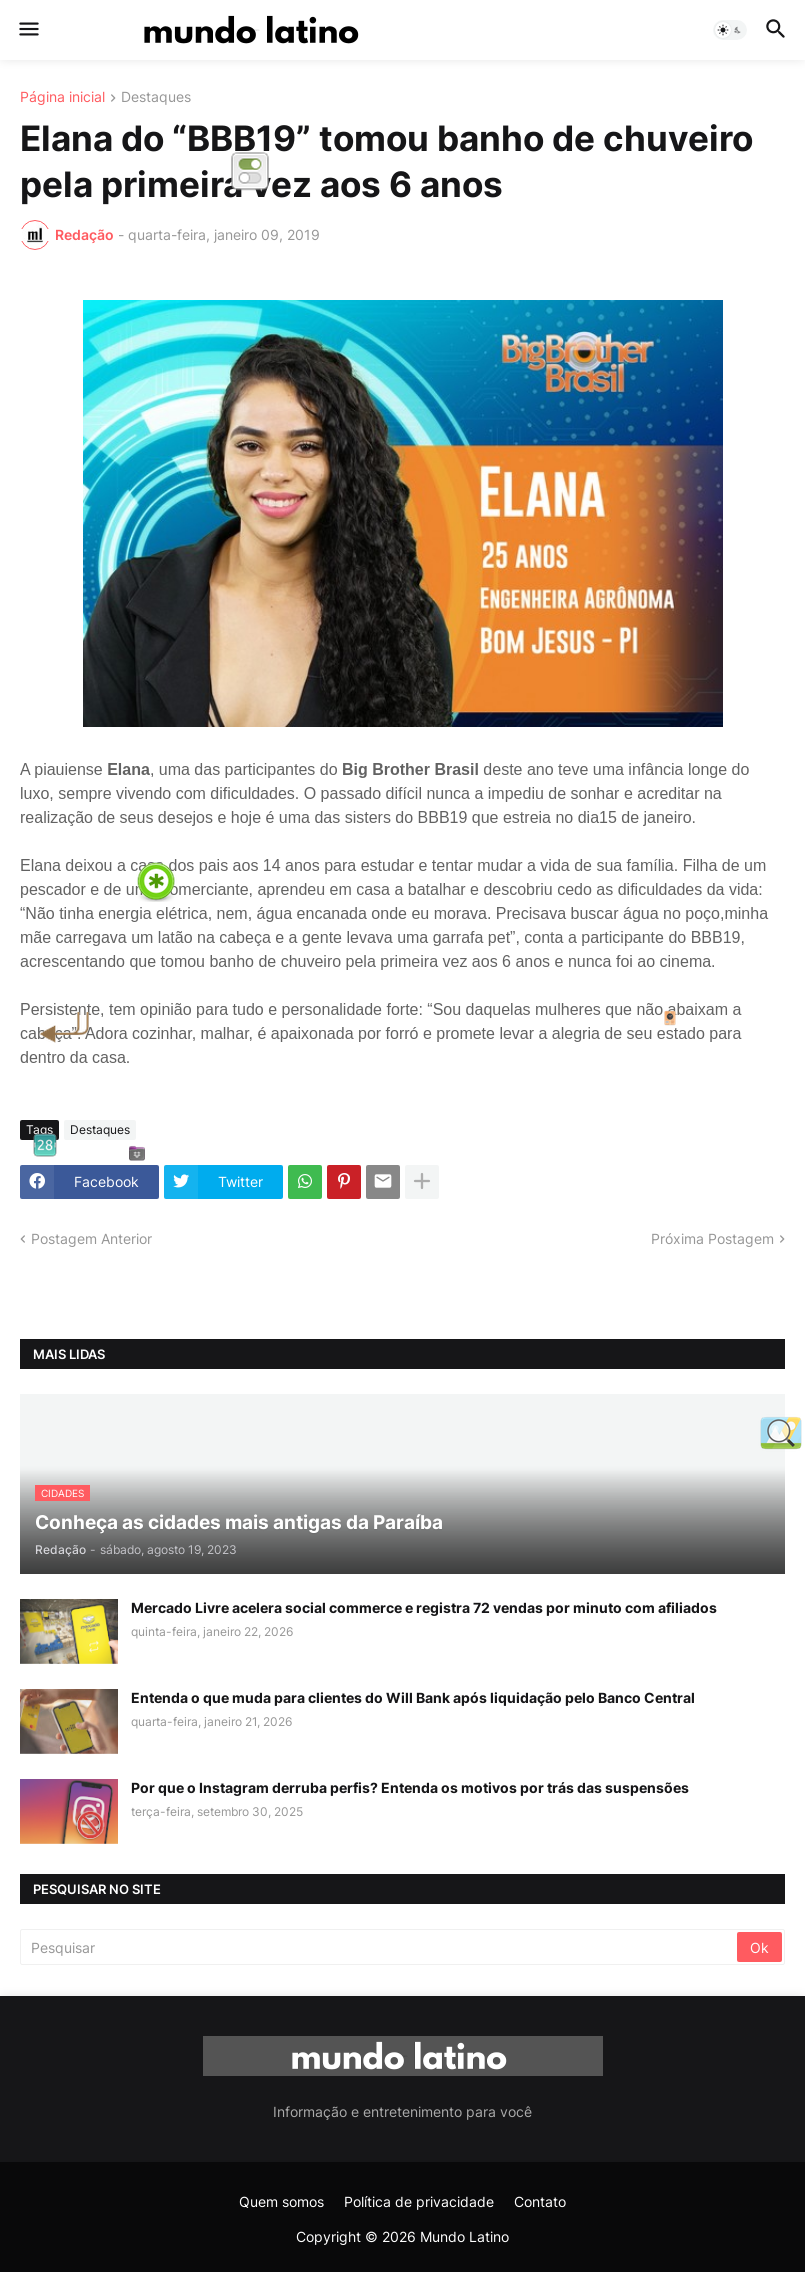  What do you see at coordinates (156, 881) in the screenshot?
I see `indicates a generic or unspecified item type` at bounding box center [156, 881].